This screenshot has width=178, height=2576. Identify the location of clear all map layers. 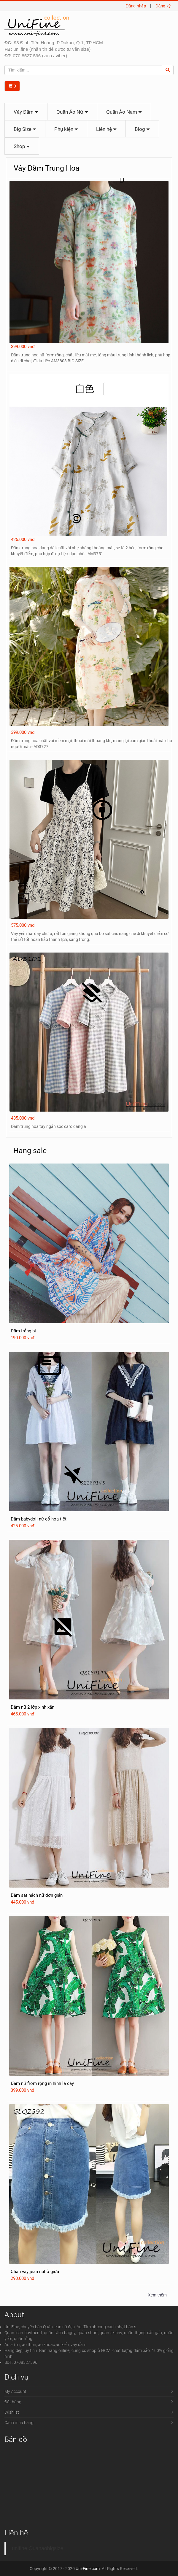
(92, 993).